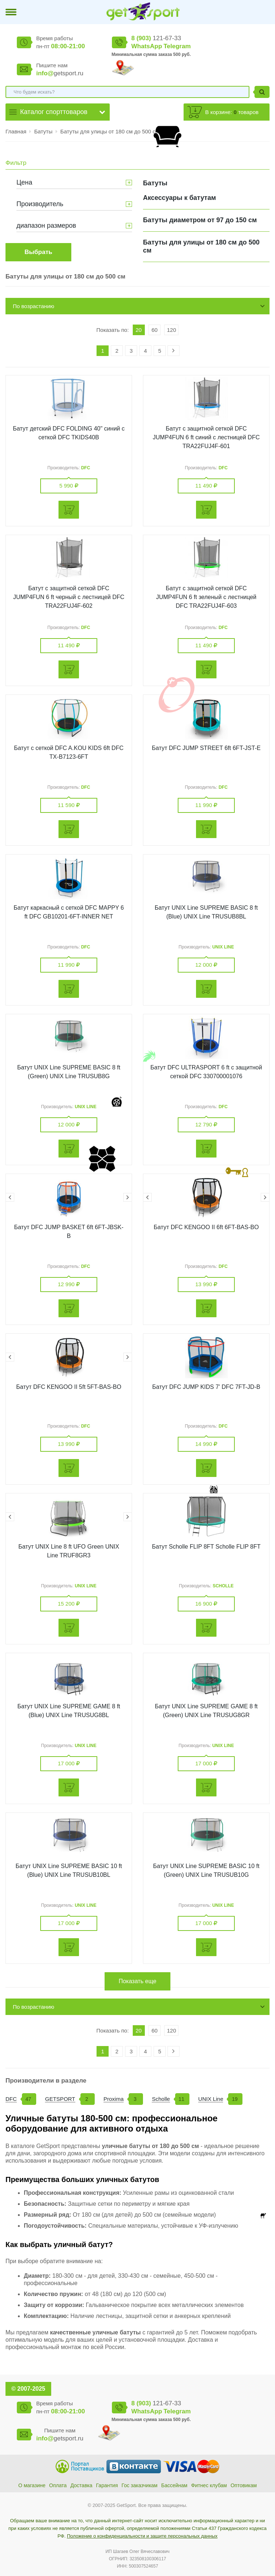  I want to click on cast an electrical or lightning spell, so click(149, 1055).